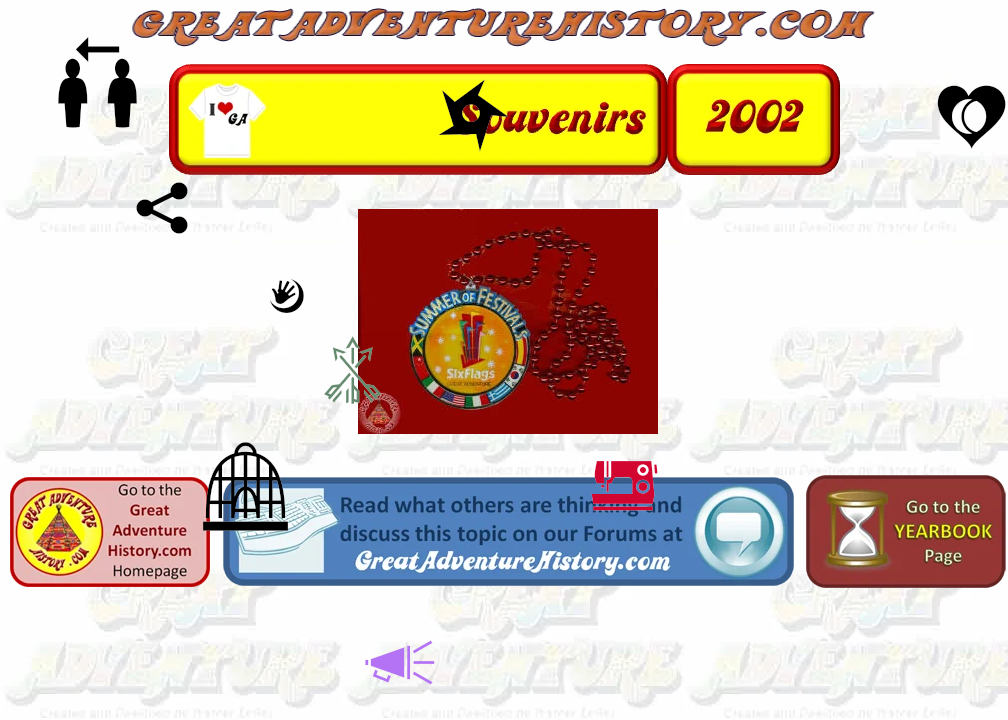  Describe the element at coordinates (473, 115) in the screenshot. I see `activate spin attack or special ability` at that location.